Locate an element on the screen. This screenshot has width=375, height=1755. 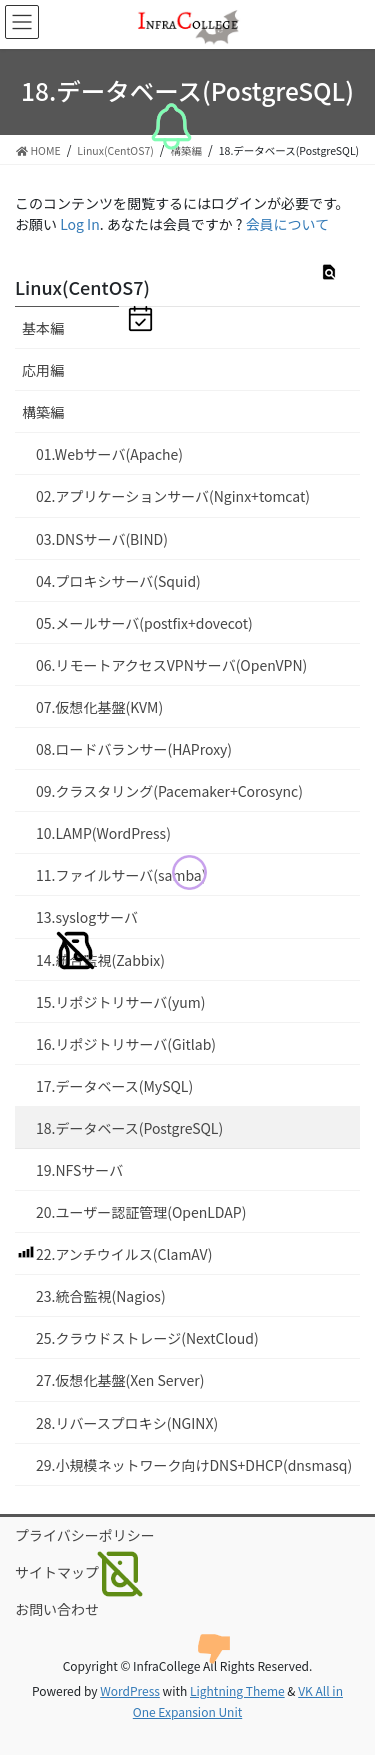
unselected radio button option is located at coordinates (189, 872).